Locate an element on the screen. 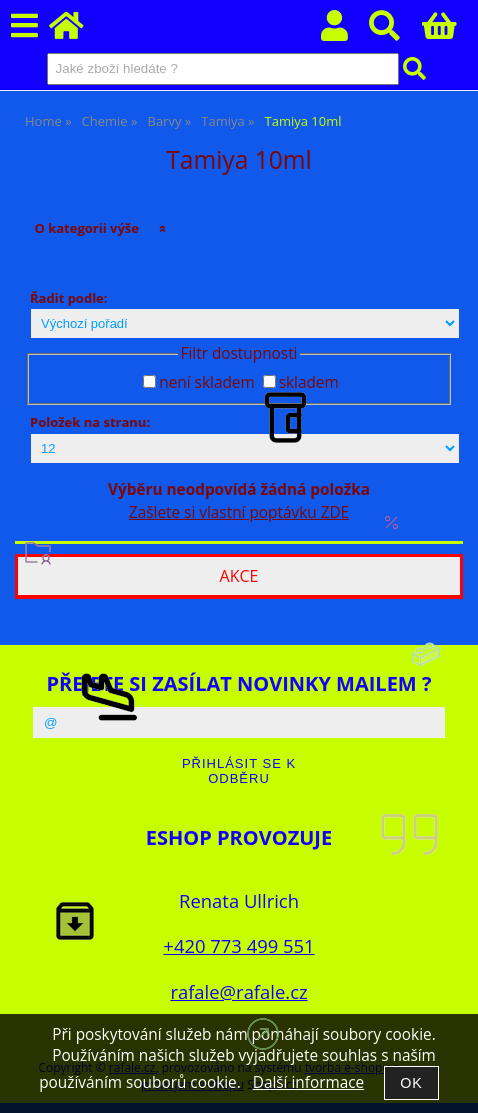 The height and width of the screenshot is (1113, 478). archive selected items is located at coordinates (75, 921).